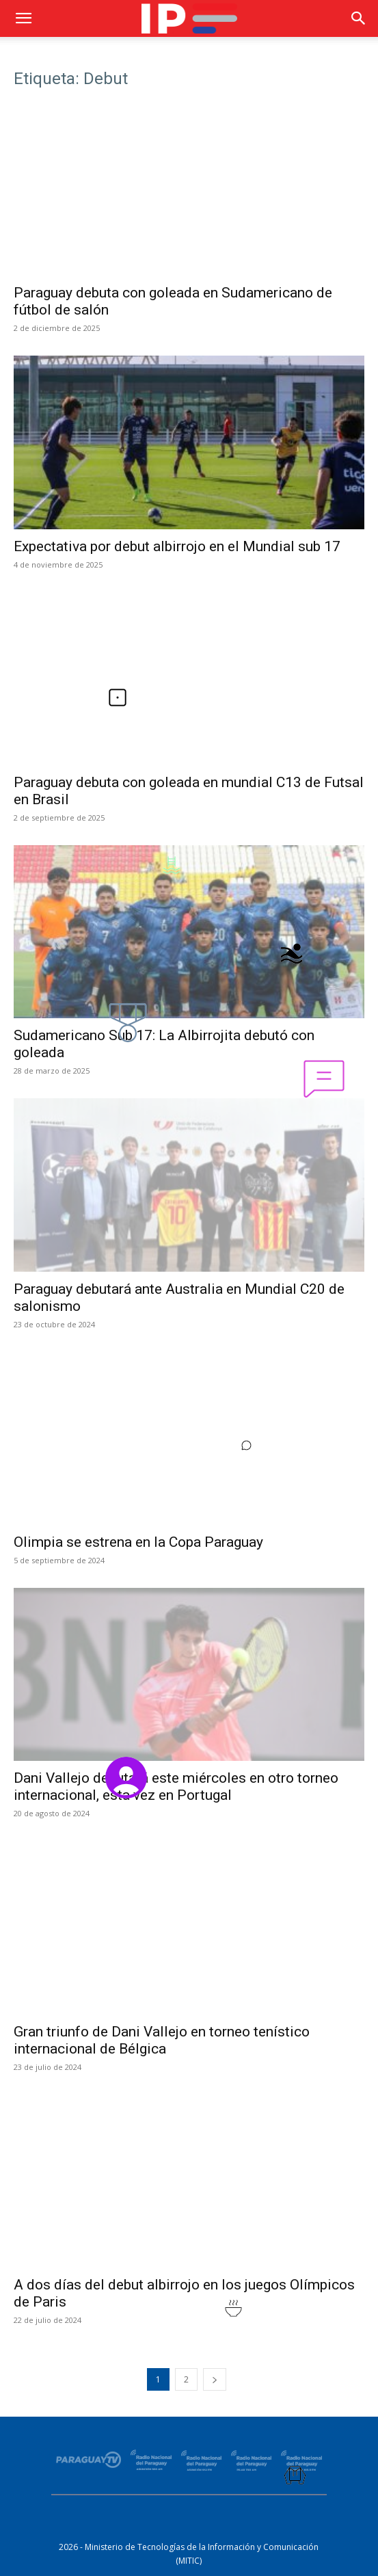 This screenshot has height=2576, width=378. Describe the element at coordinates (246, 1445) in the screenshot. I see `open chat or messaging` at that location.